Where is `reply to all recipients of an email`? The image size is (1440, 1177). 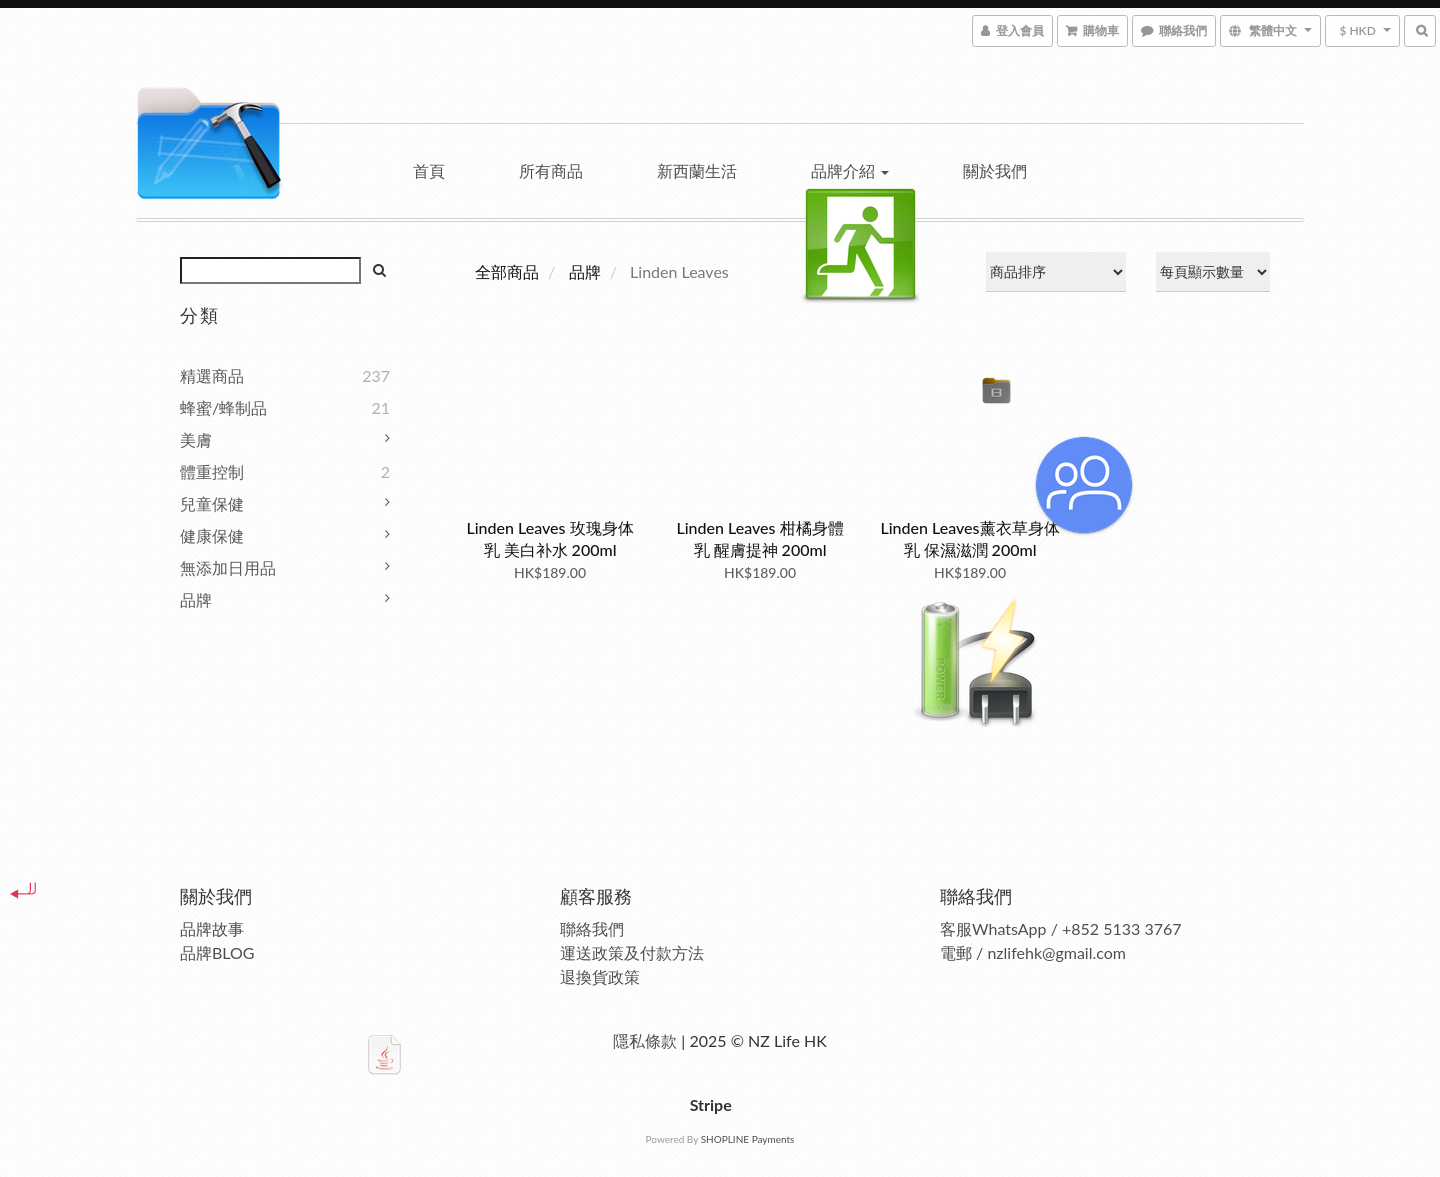
reply to all recipients of an email is located at coordinates (22, 888).